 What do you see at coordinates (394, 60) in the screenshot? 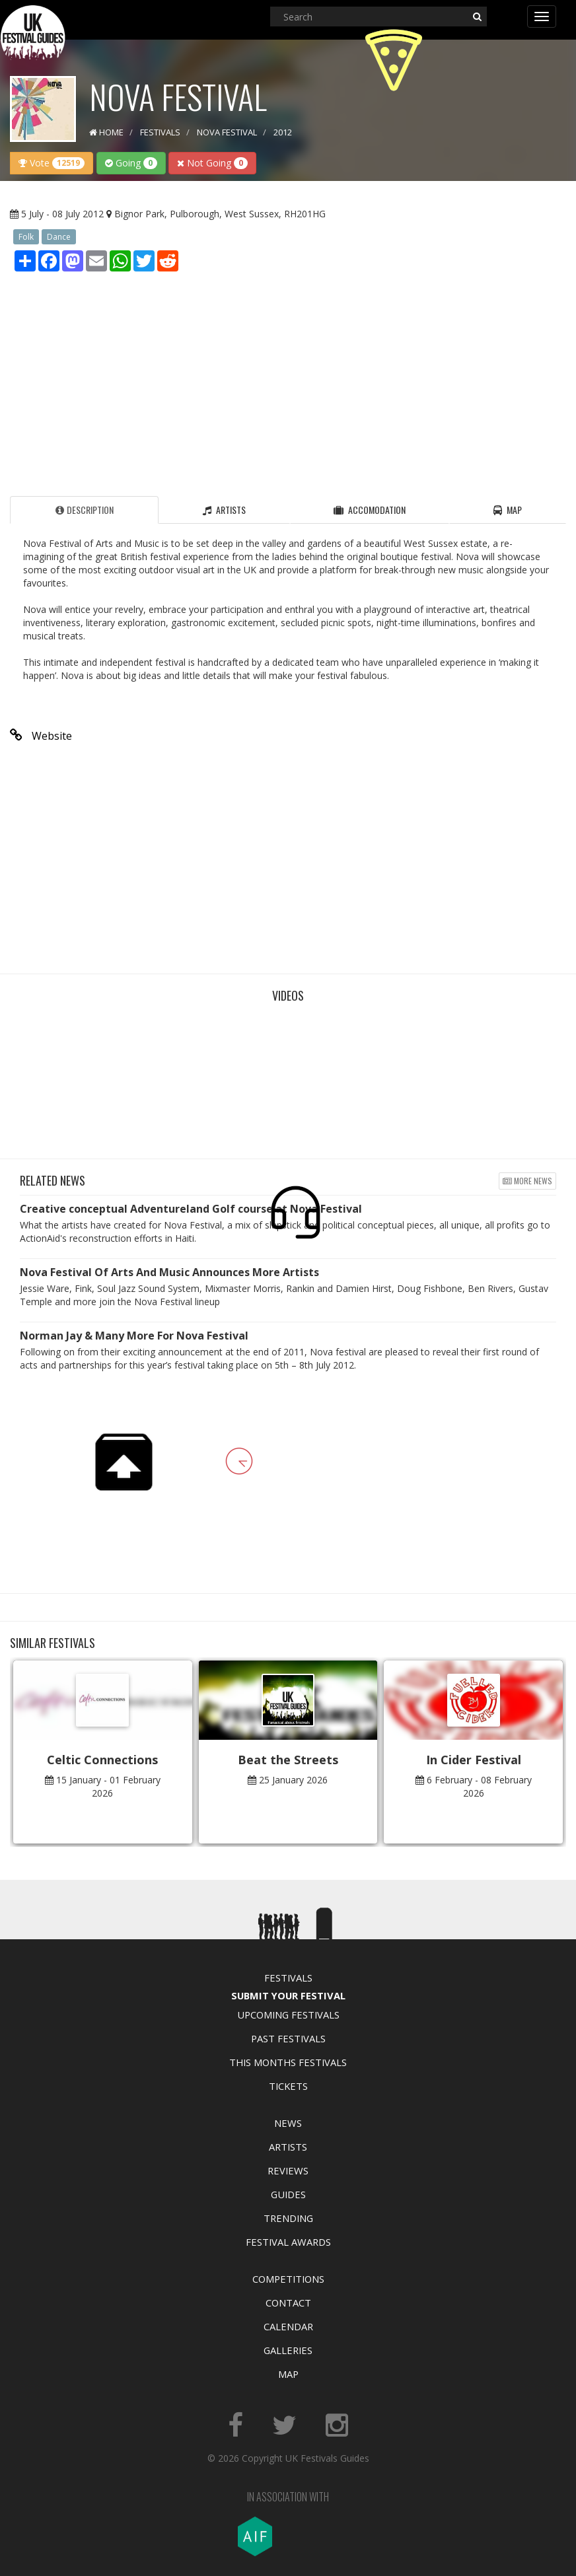
I see `browse food or restaurant options` at bounding box center [394, 60].